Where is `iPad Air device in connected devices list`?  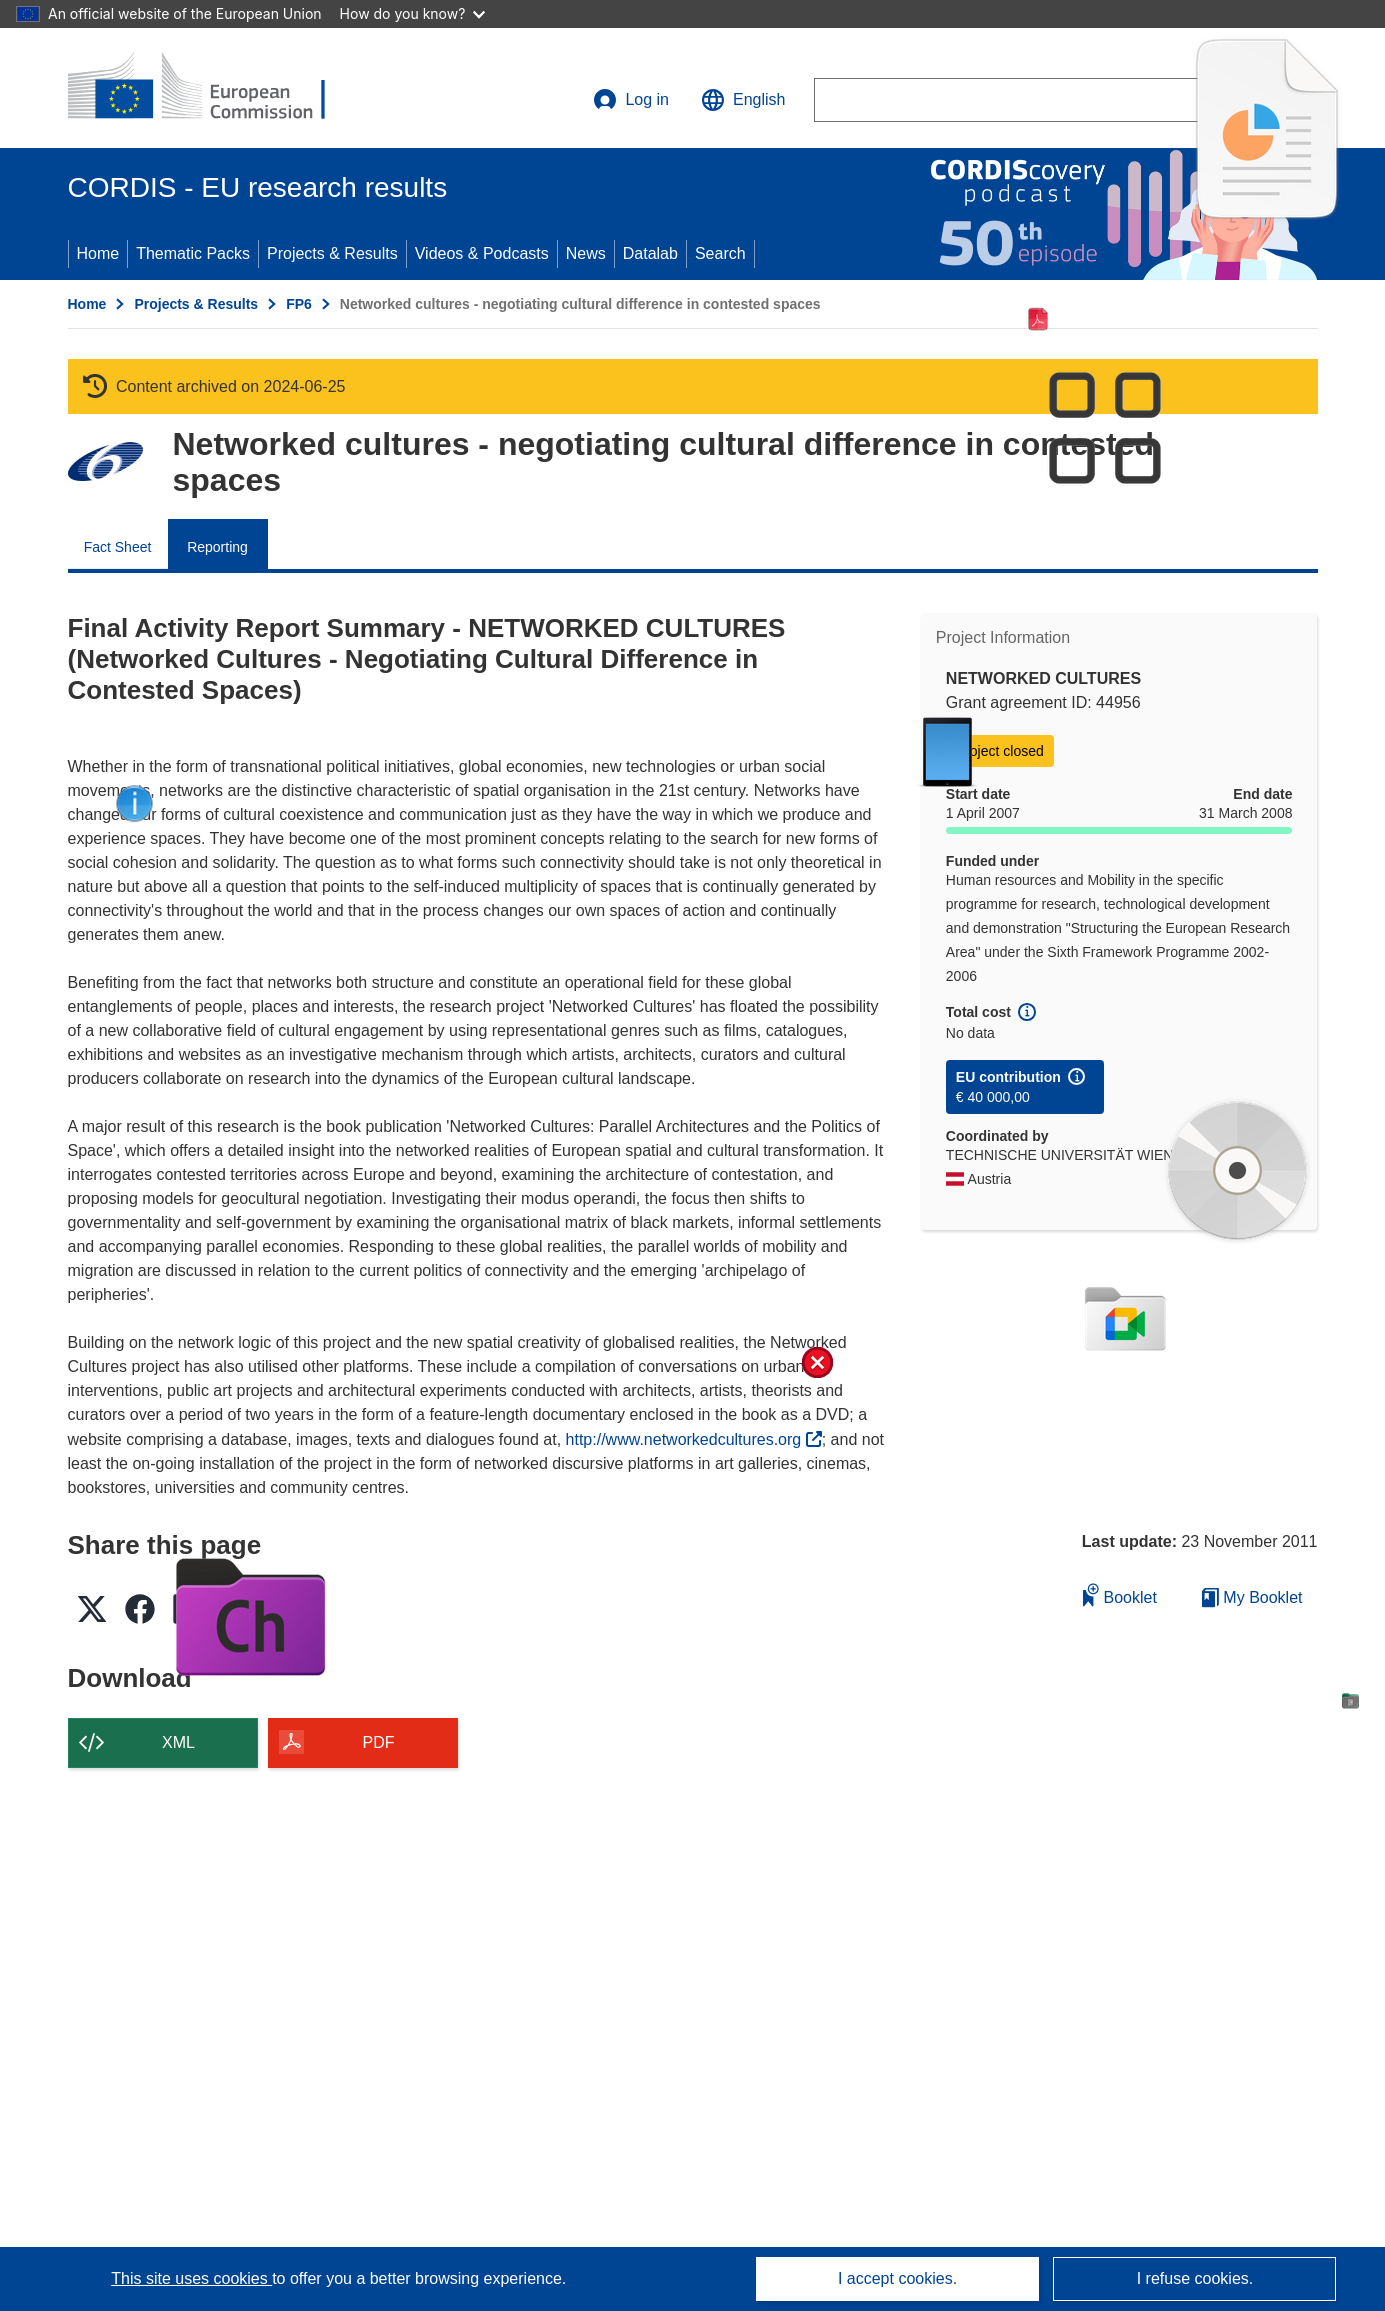
iPad Air device in connected devices list is located at coordinates (947, 751).